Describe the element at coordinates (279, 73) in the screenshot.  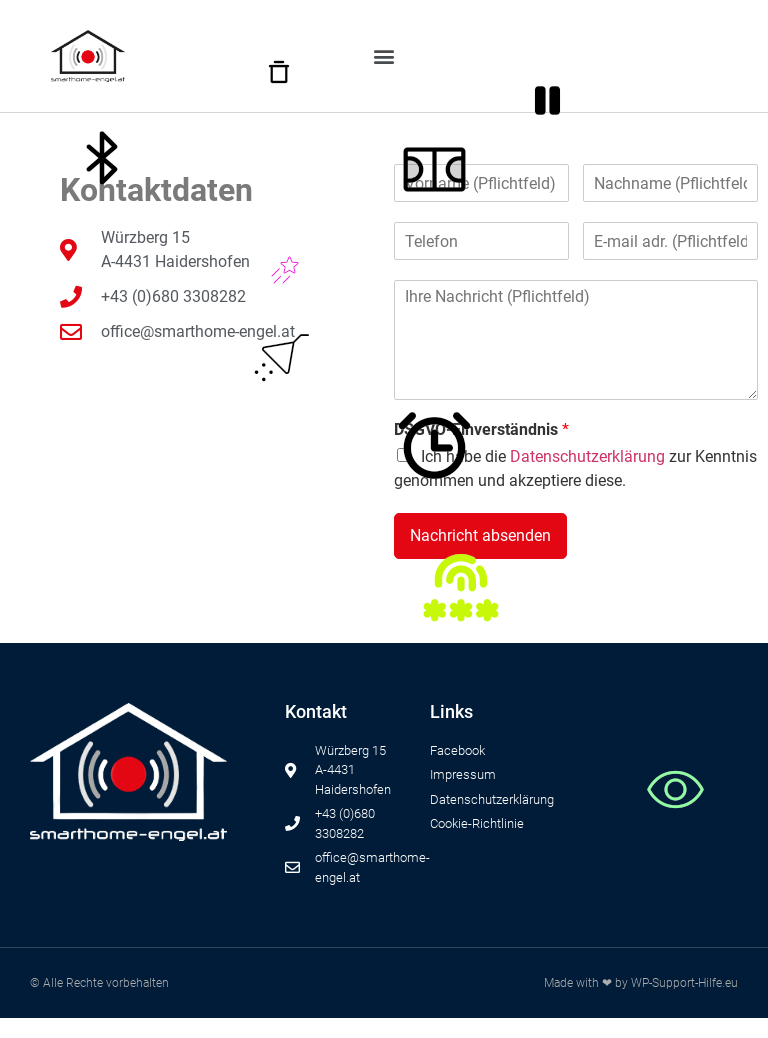
I see `delete item` at that location.